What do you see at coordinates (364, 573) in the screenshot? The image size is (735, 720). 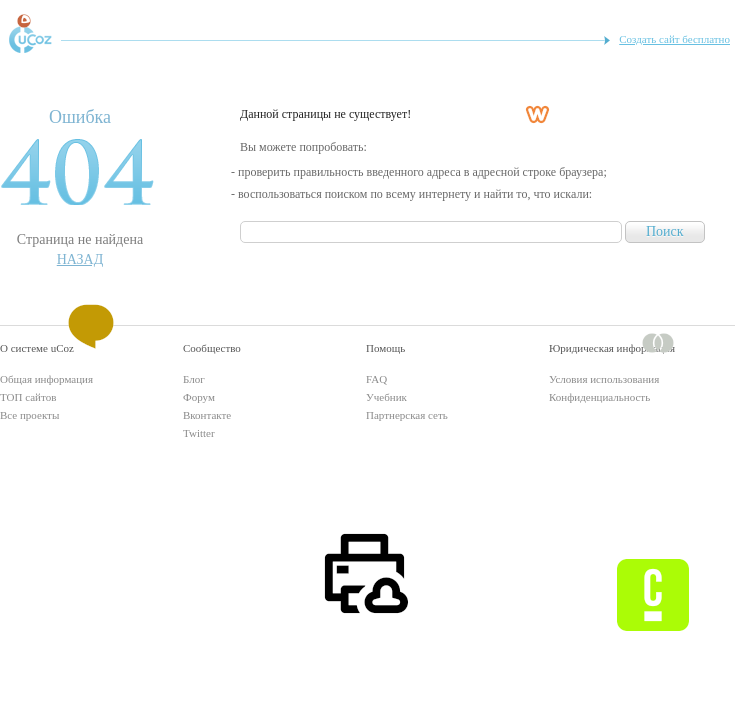 I see `connect printer to cloud storage` at bounding box center [364, 573].